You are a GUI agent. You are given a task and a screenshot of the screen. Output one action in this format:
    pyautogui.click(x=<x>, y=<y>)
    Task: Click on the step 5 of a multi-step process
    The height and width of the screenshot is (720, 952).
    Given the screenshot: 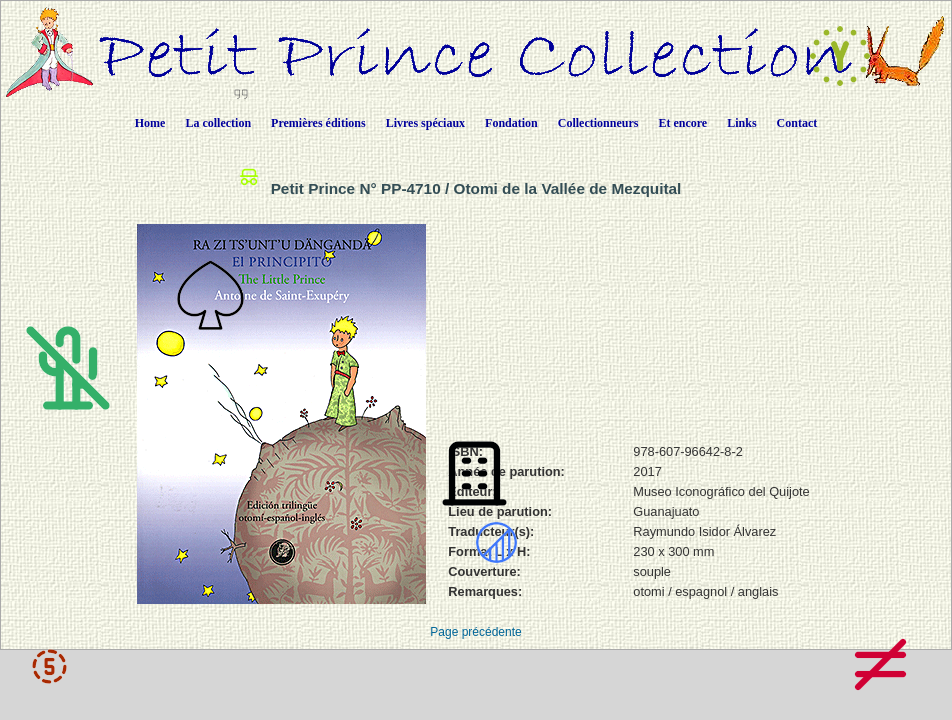 What is the action you would take?
    pyautogui.click(x=49, y=666)
    